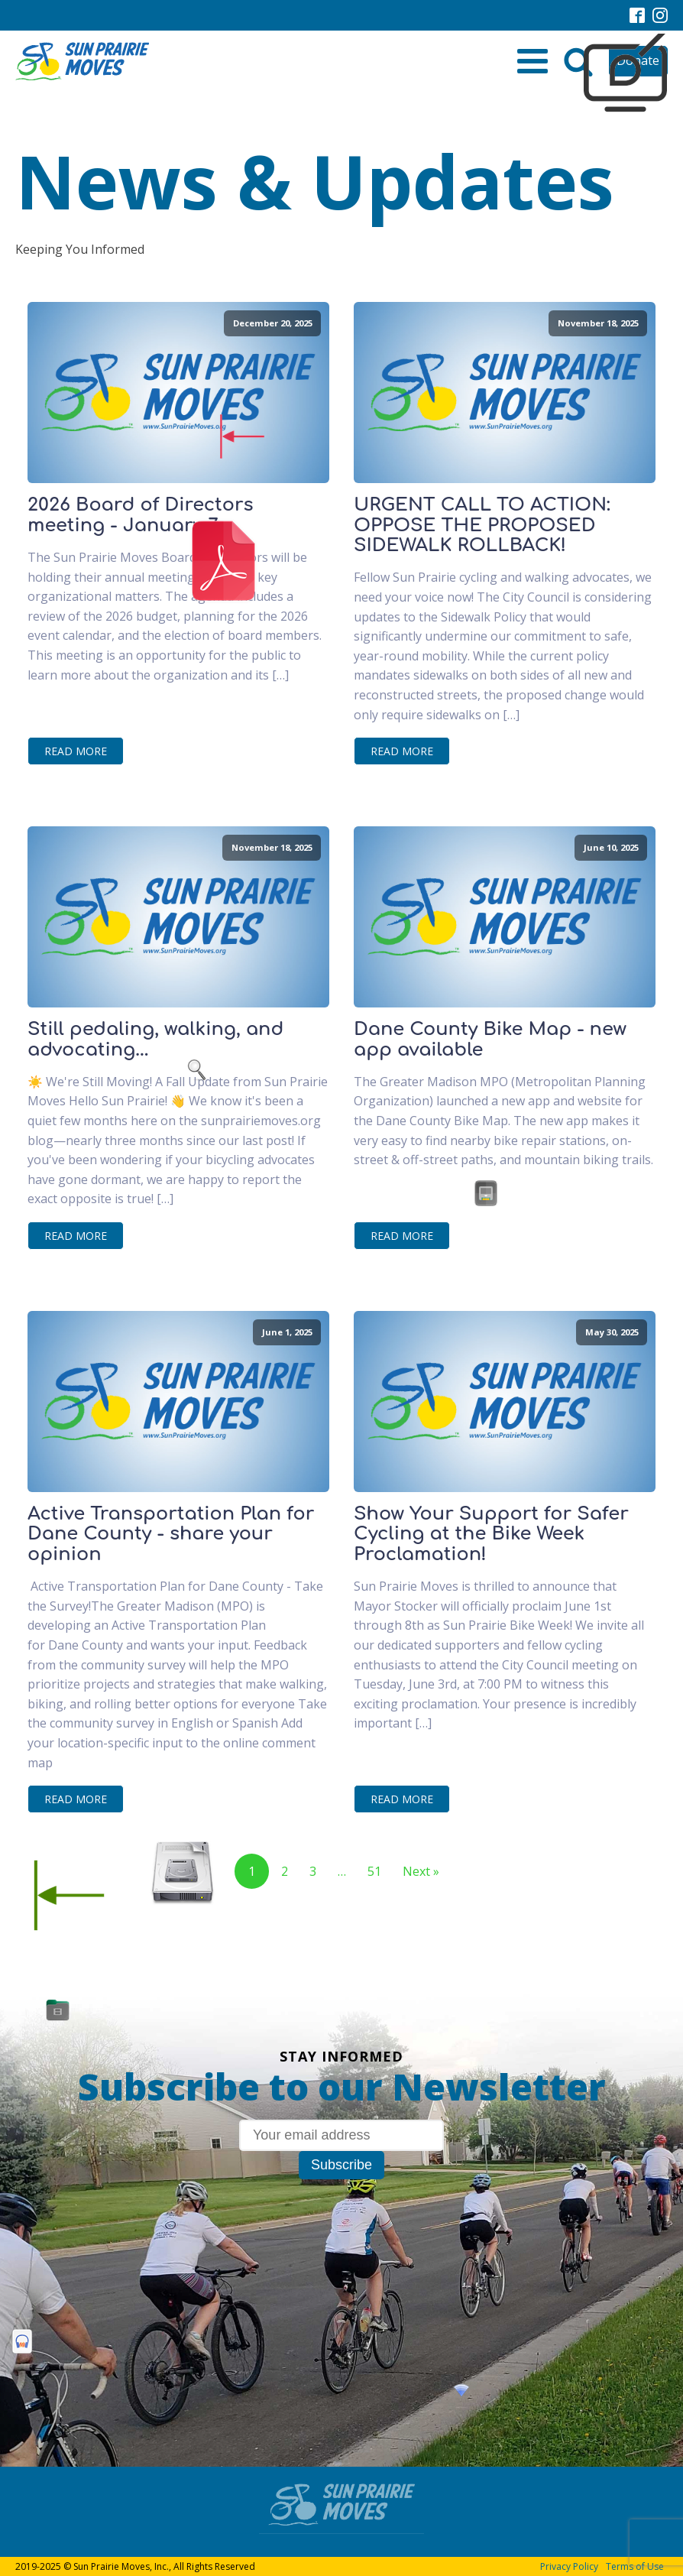 The height and width of the screenshot is (2576, 683). I want to click on go to the first item in a list or sequence, so click(242, 436).